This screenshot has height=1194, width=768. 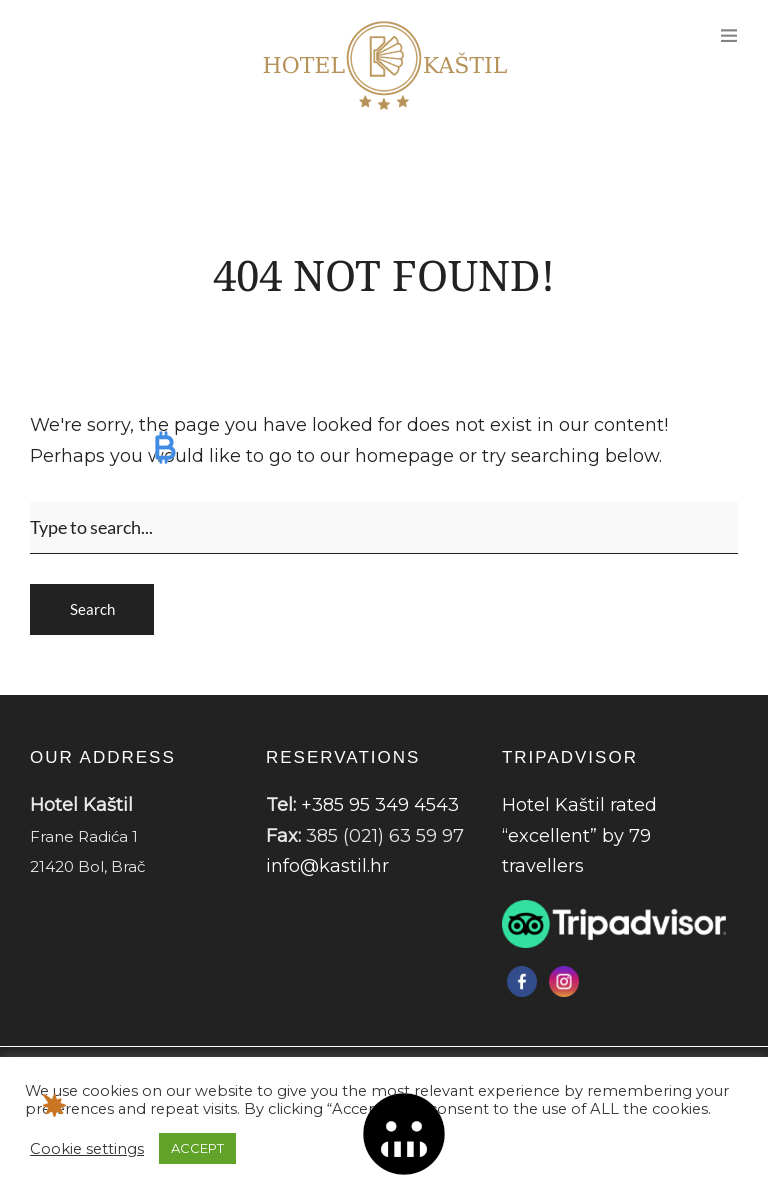 I want to click on indicates an awkward or uncomfortable status, so click(x=404, y=1134).